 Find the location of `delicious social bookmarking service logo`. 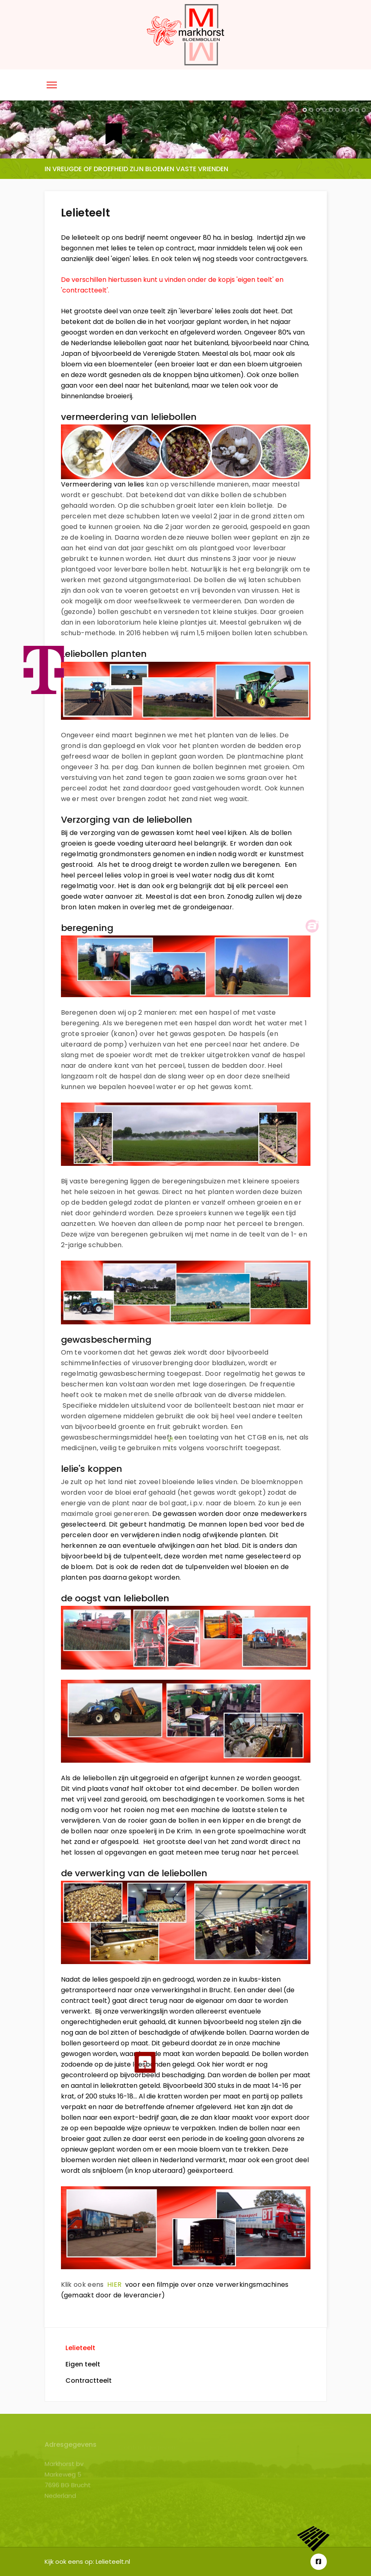

delicious social bookmarking service logo is located at coordinates (171, 1440).